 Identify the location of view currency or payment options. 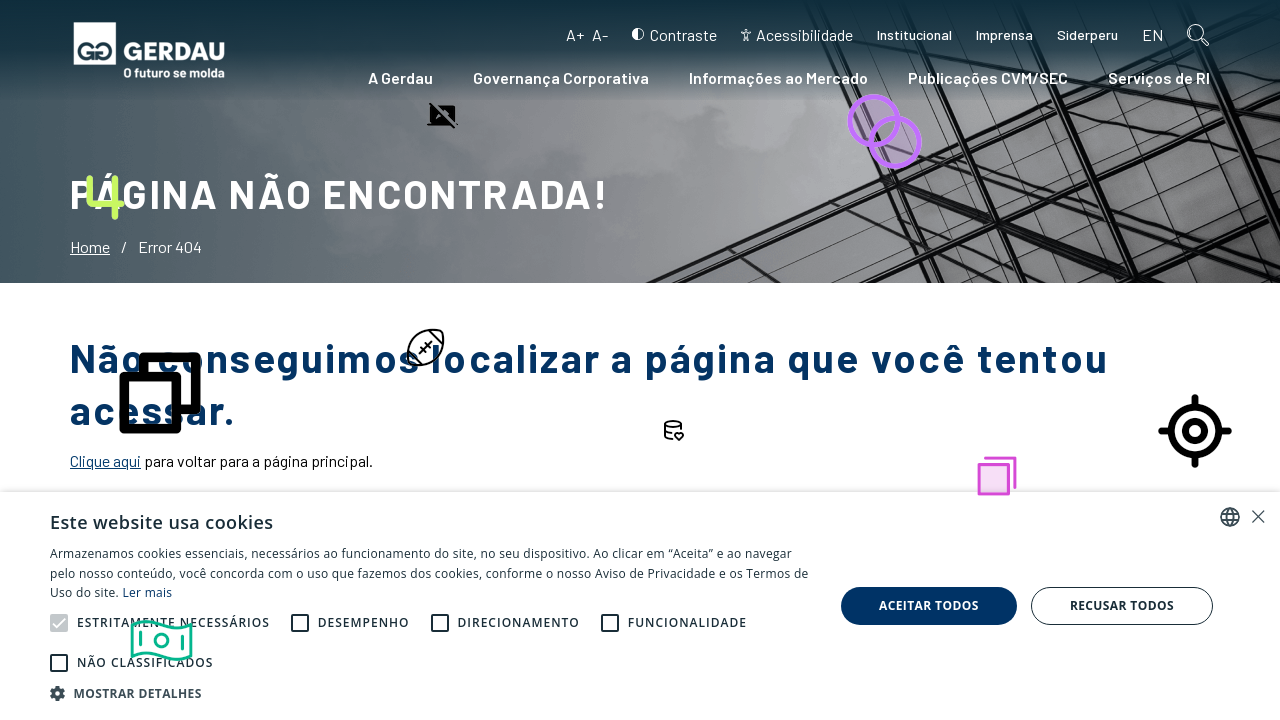
(161, 640).